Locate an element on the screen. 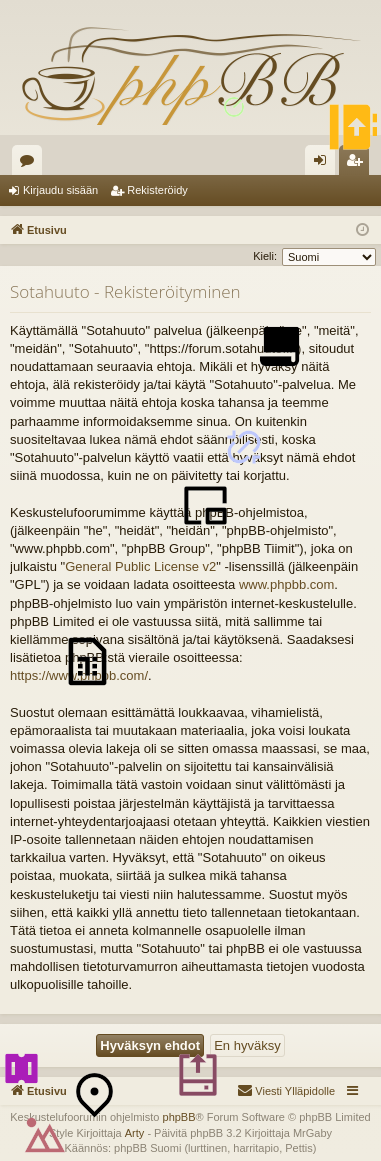 This screenshot has width=381, height=1161. view sim card information is located at coordinates (87, 661).